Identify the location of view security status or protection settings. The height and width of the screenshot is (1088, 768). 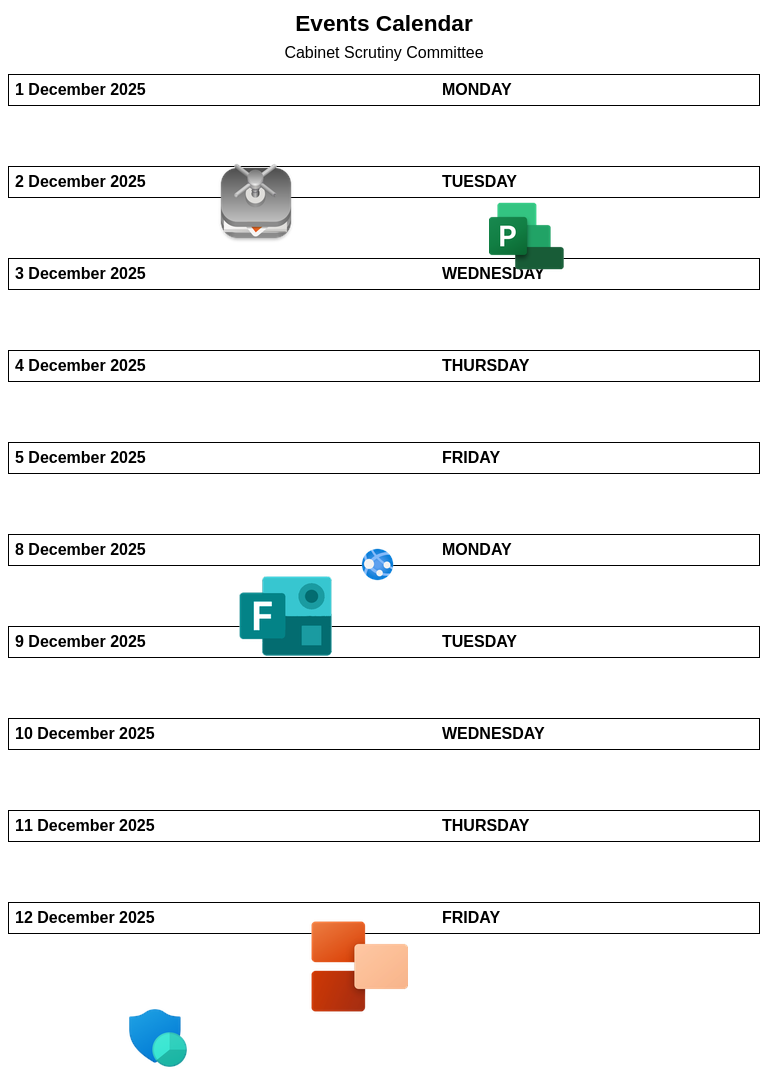
(158, 1038).